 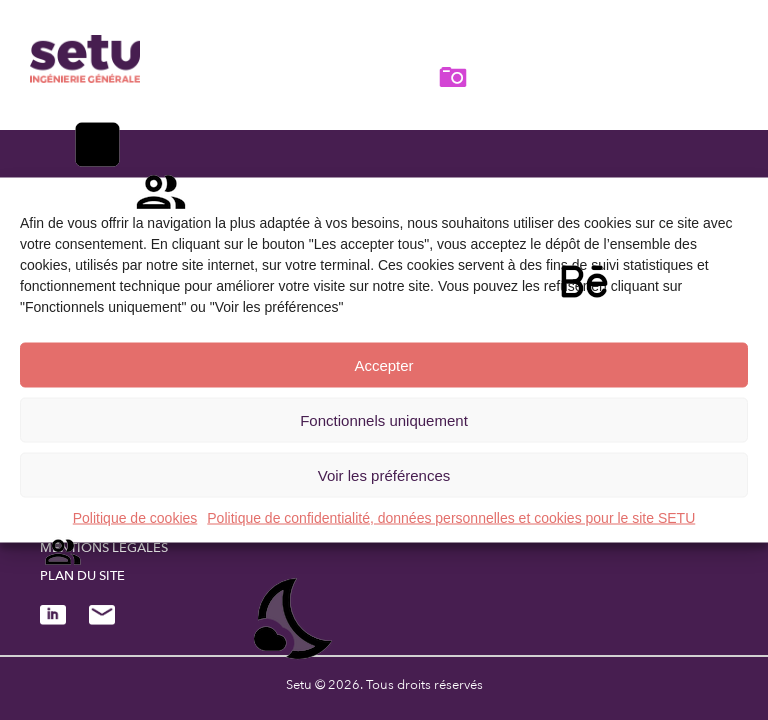 What do you see at coordinates (97, 144) in the screenshot?
I see `stop media playback` at bounding box center [97, 144].